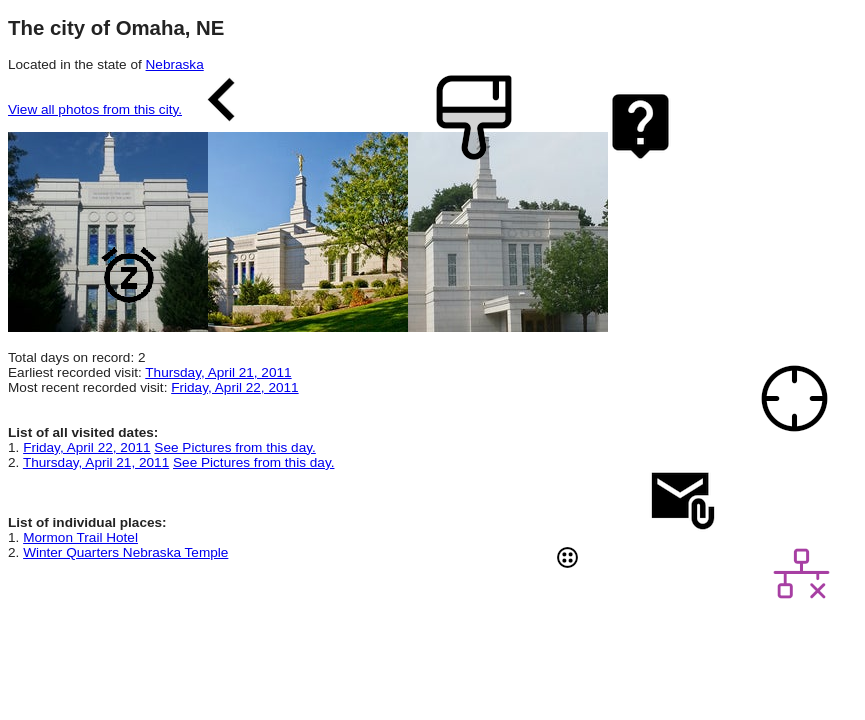 This screenshot has height=720, width=865. What do you see at coordinates (794, 398) in the screenshot?
I see `center map on current location` at bounding box center [794, 398].